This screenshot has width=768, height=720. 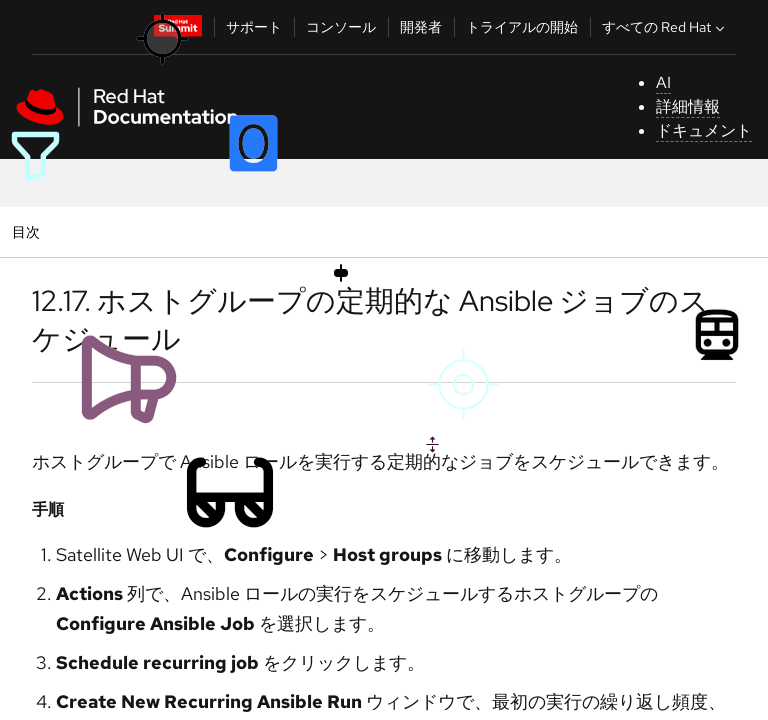 I want to click on expand content vertically, so click(x=432, y=444).